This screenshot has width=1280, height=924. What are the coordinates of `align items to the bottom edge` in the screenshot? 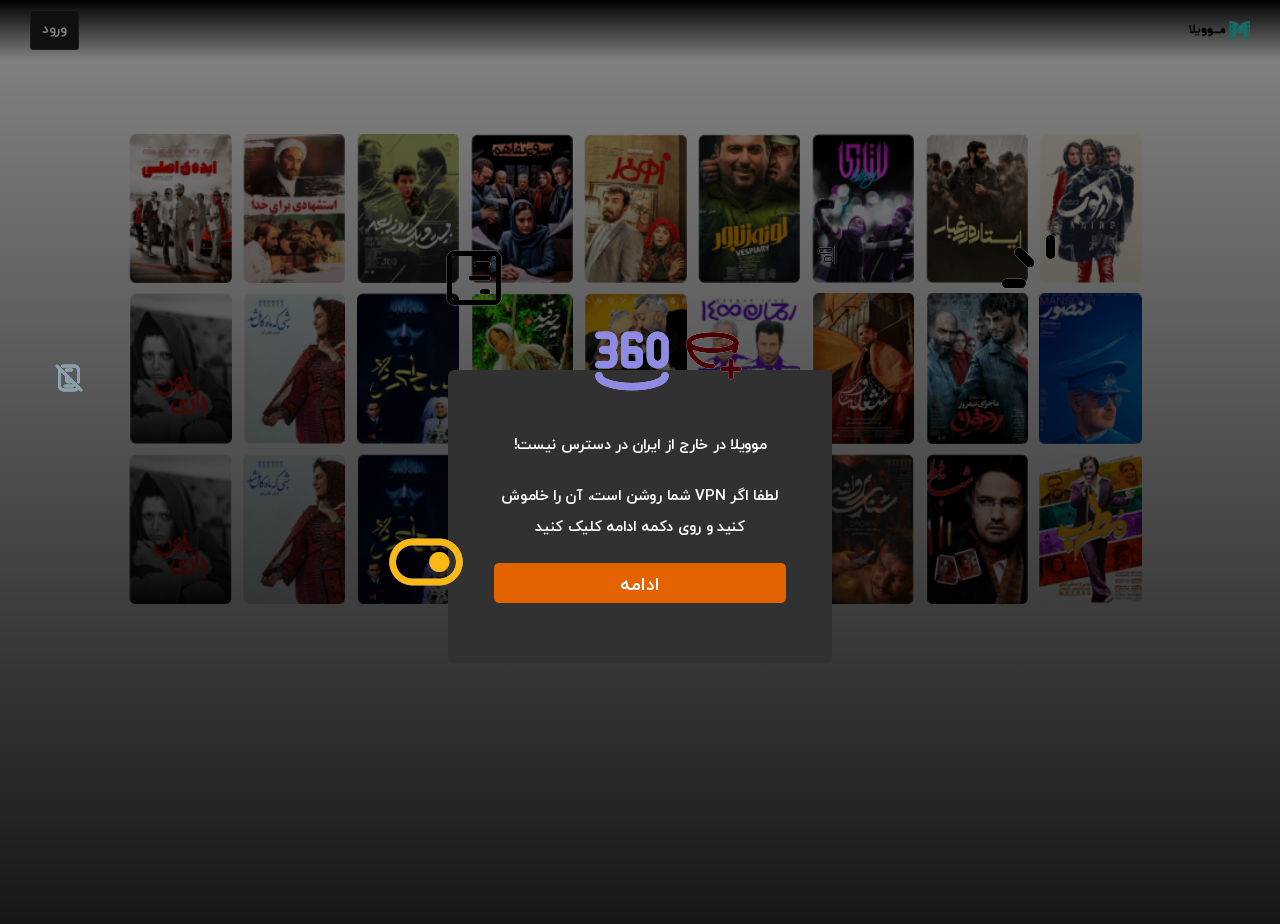 It's located at (827, 255).